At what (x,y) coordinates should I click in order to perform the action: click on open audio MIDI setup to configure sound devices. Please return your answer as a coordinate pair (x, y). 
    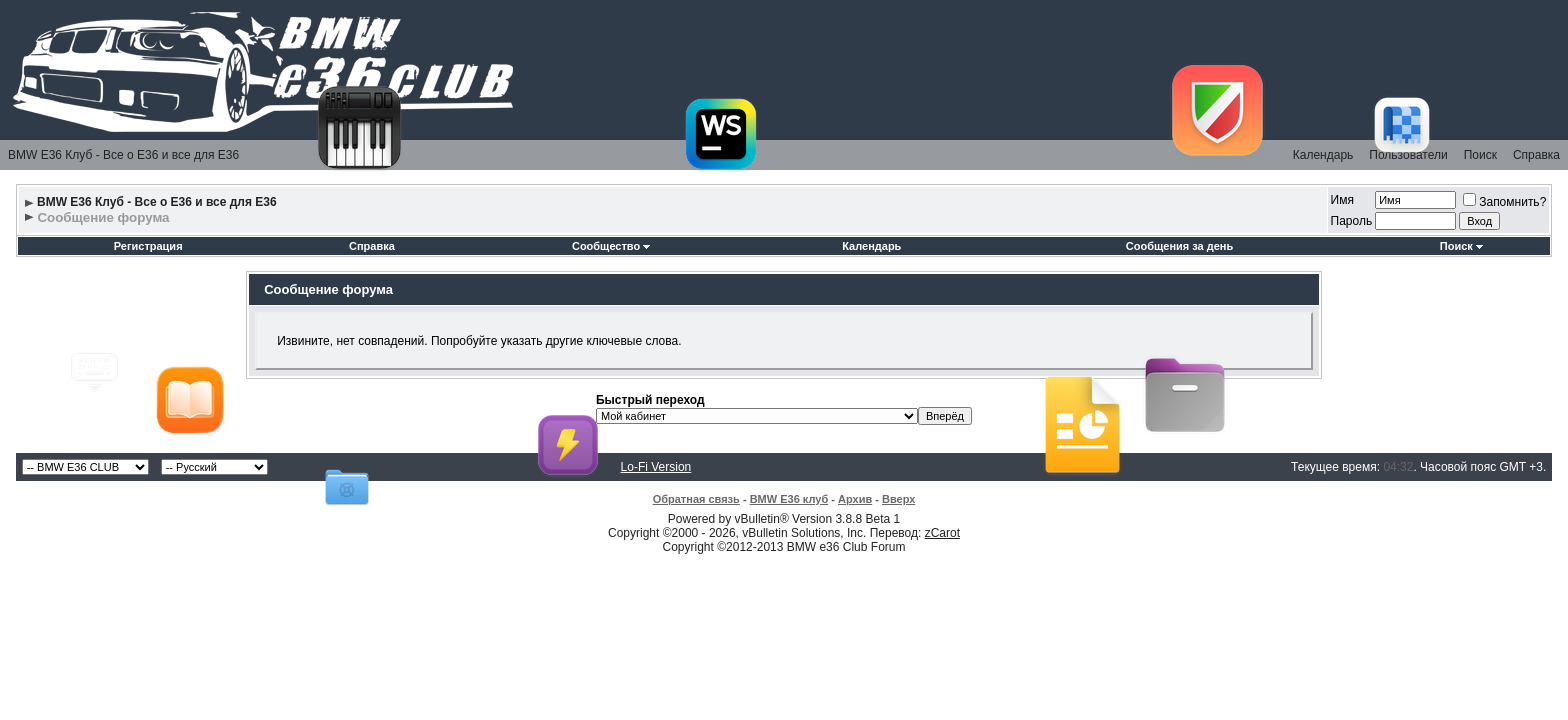
    Looking at the image, I should click on (359, 127).